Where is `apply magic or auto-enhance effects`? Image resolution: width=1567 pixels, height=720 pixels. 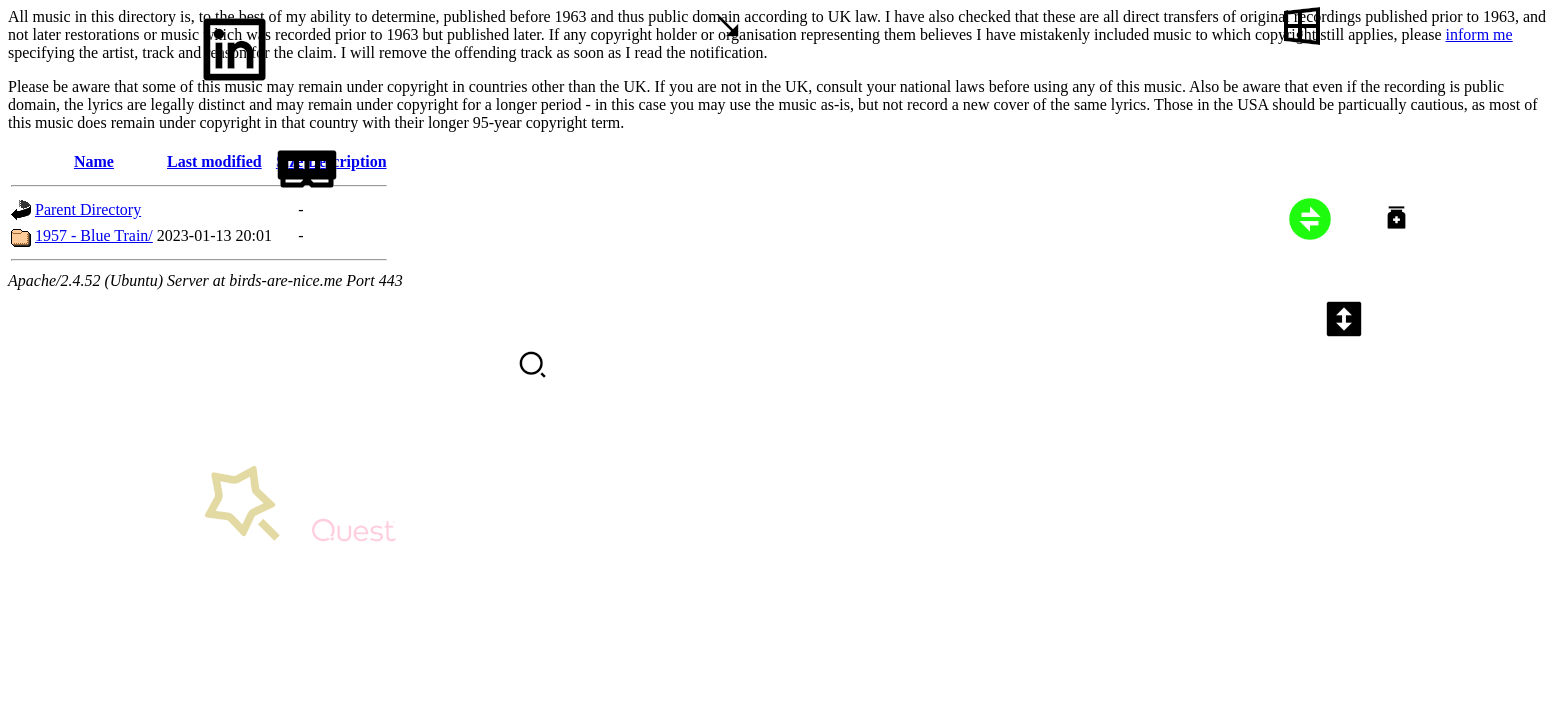 apply magic or auto-enhance effects is located at coordinates (242, 503).